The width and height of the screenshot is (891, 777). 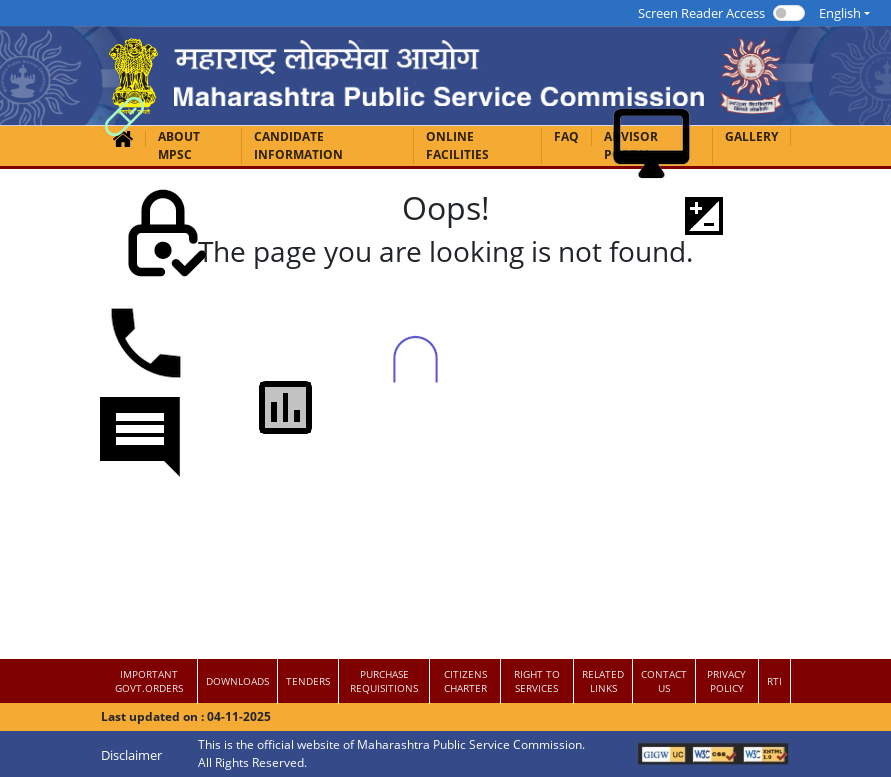 I want to click on open comments section, so click(x=140, y=437).